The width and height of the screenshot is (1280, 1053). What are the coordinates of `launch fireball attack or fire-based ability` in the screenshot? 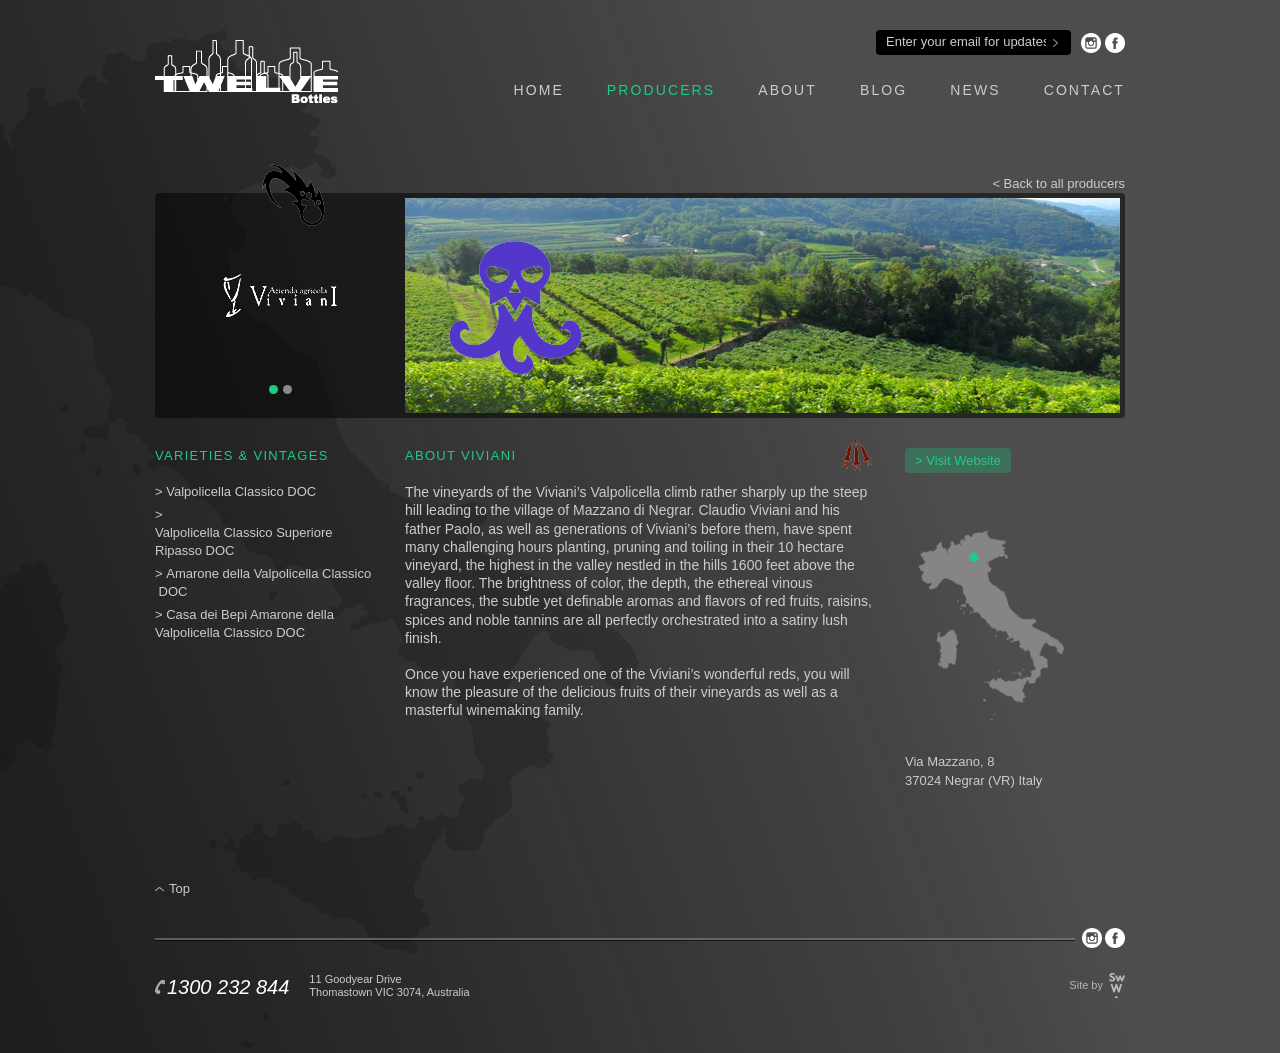 It's located at (293, 195).